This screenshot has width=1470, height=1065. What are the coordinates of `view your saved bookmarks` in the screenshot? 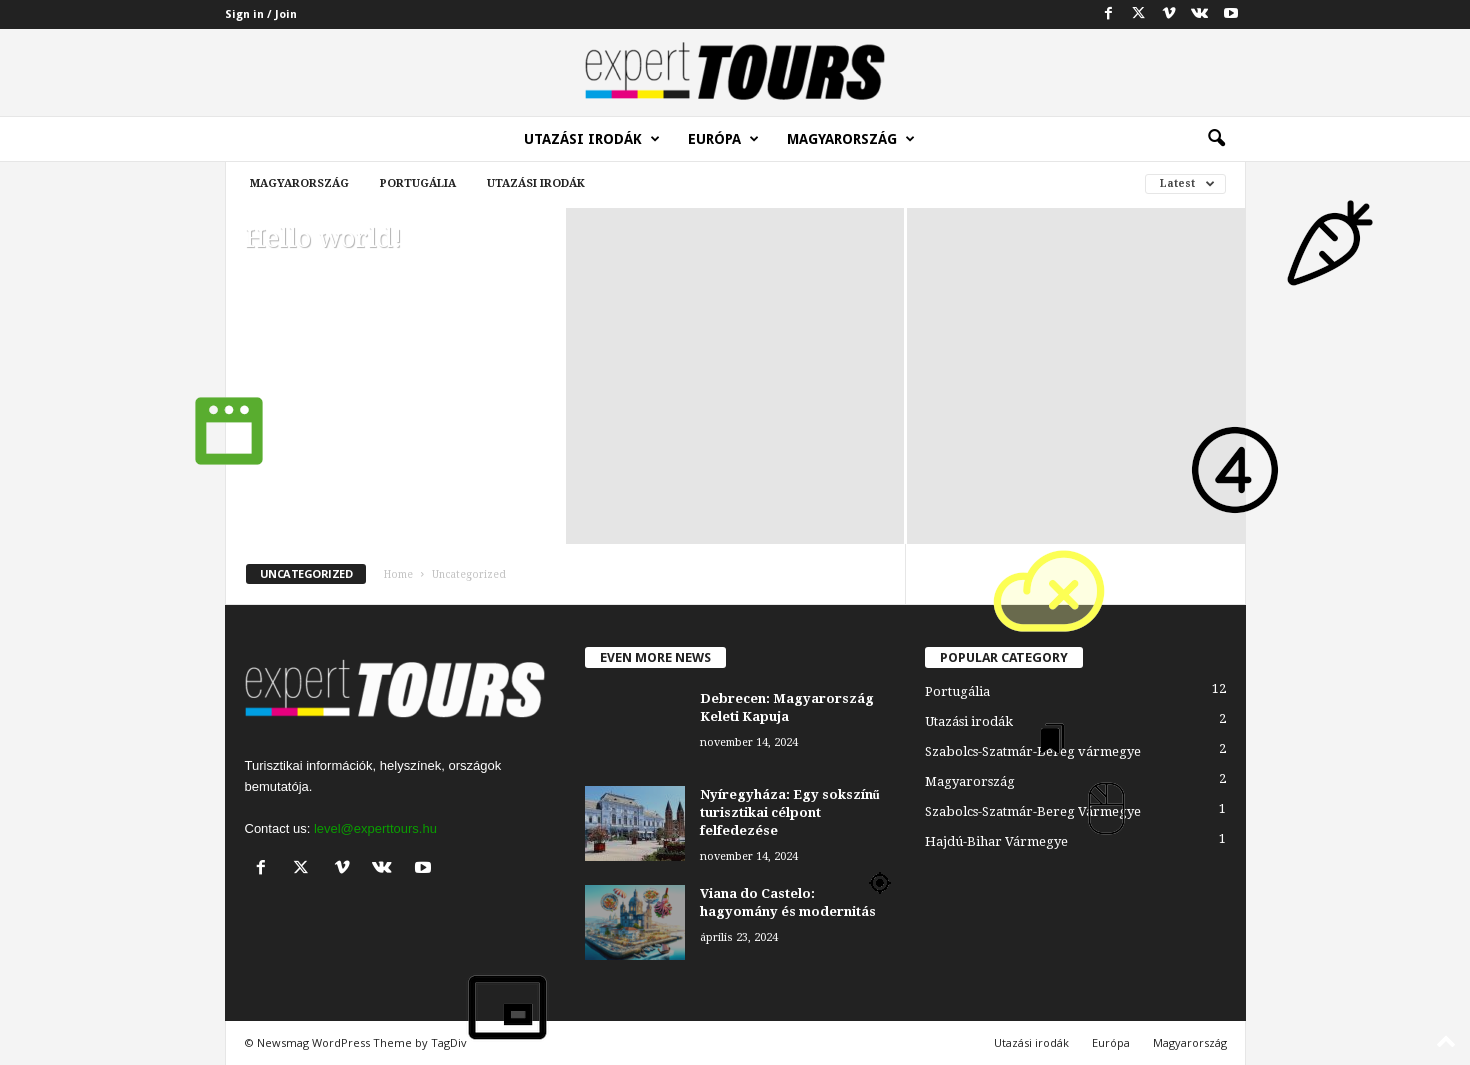 It's located at (1052, 738).